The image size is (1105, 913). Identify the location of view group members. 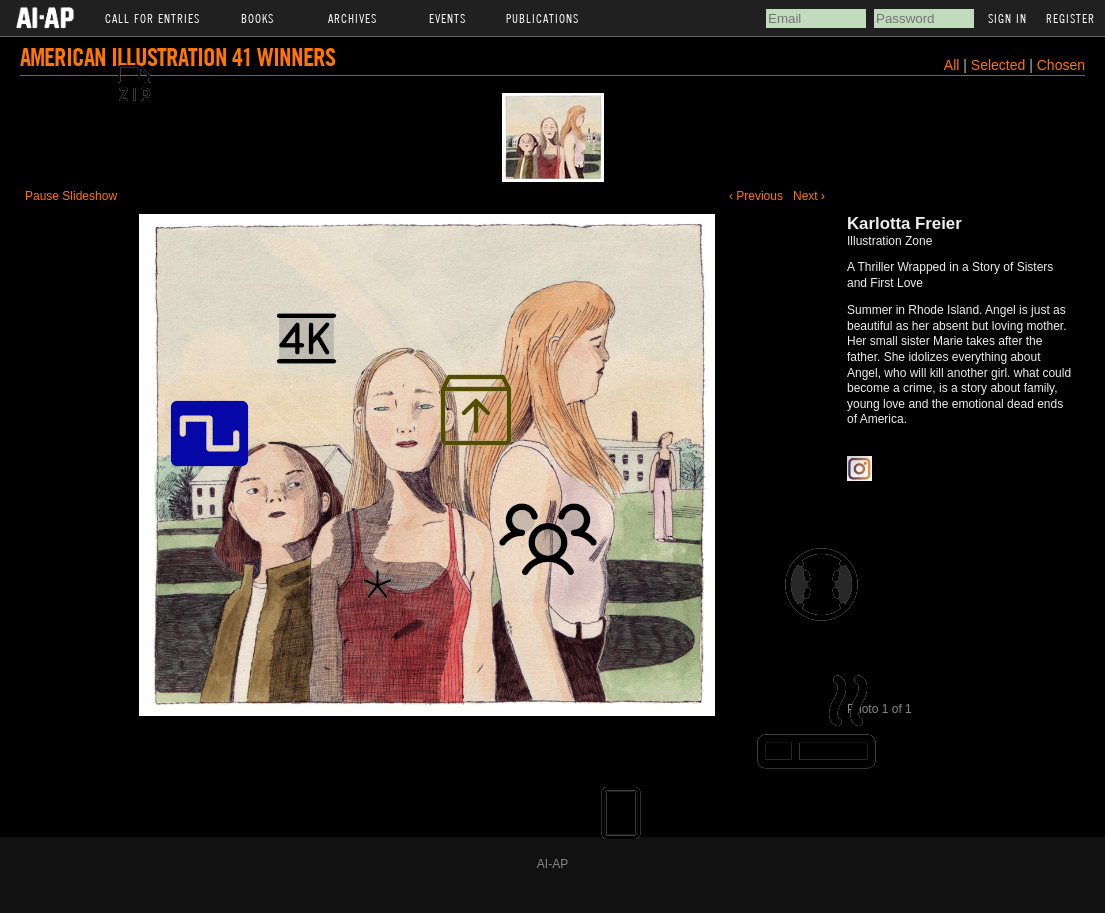
(548, 536).